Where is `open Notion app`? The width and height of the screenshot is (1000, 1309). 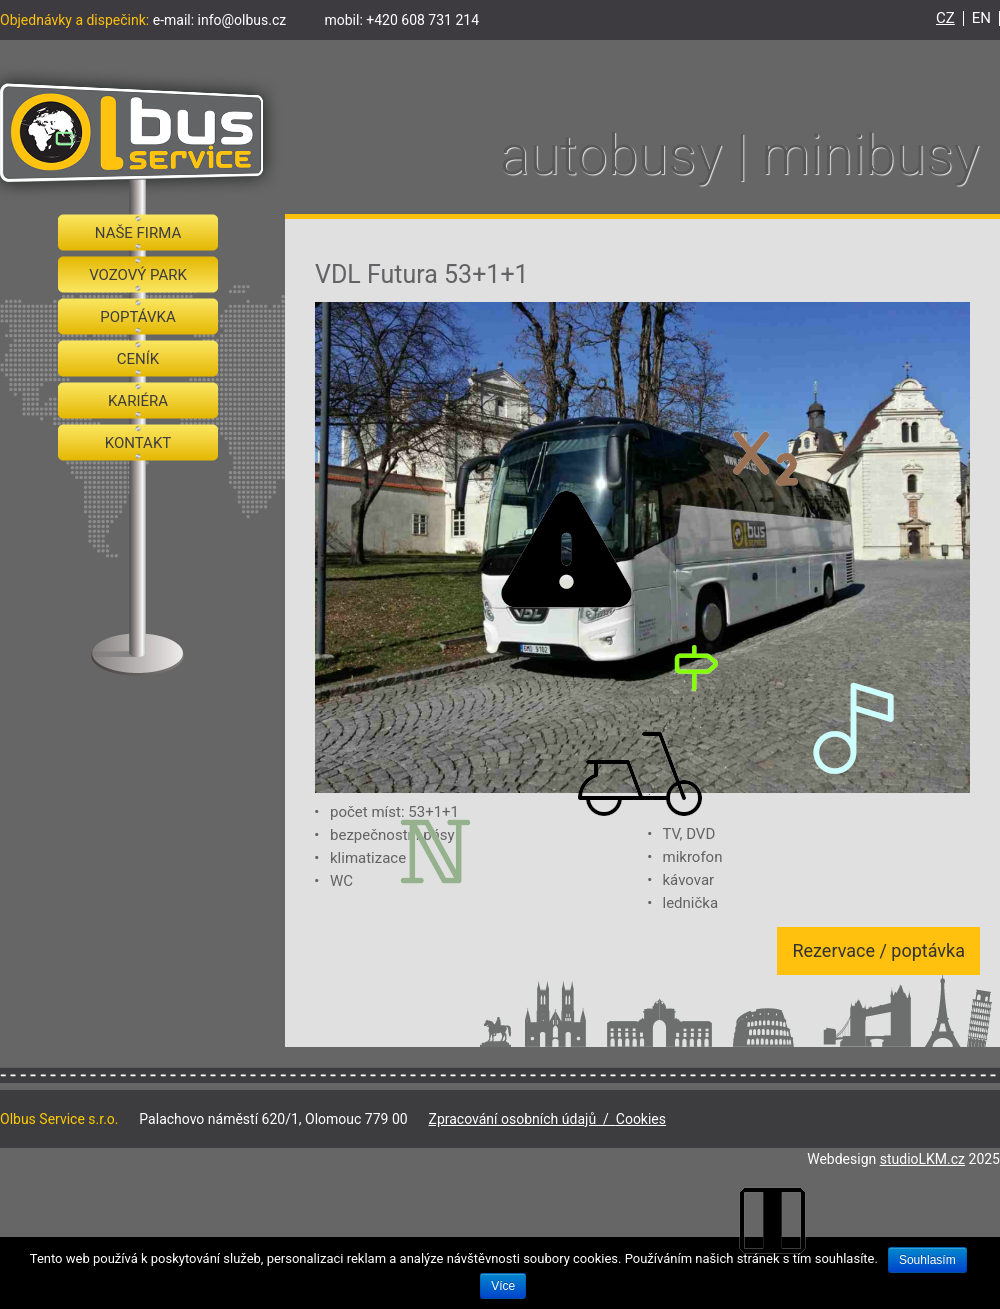 open Notion app is located at coordinates (435, 851).